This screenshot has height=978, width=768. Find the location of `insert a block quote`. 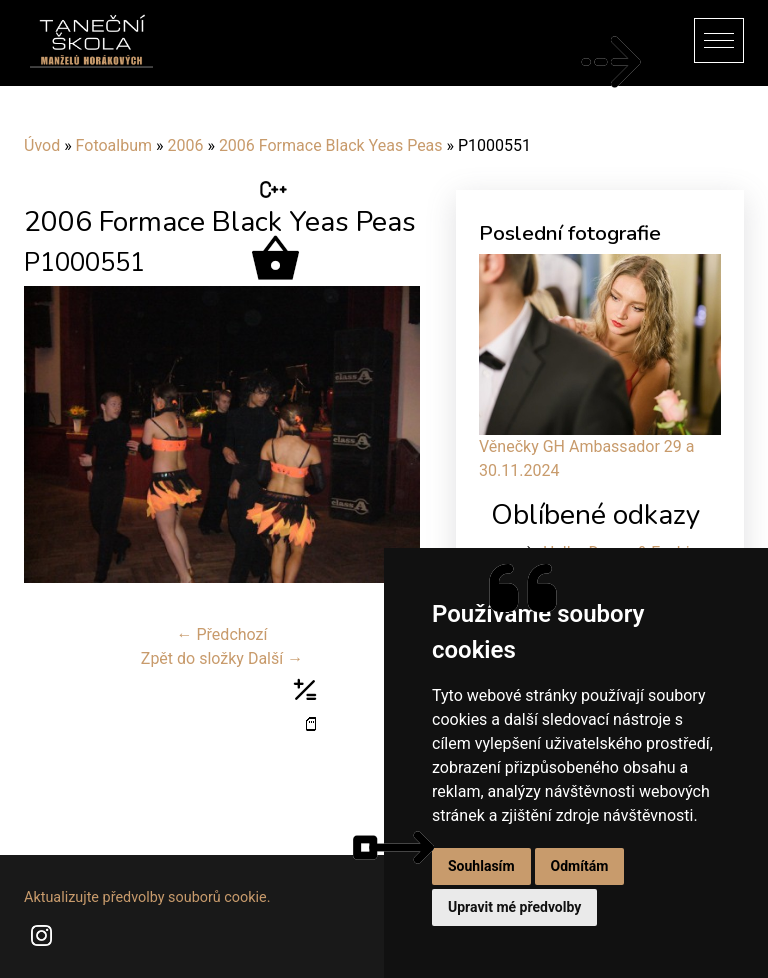

insert a block quote is located at coordinates (523, 588).